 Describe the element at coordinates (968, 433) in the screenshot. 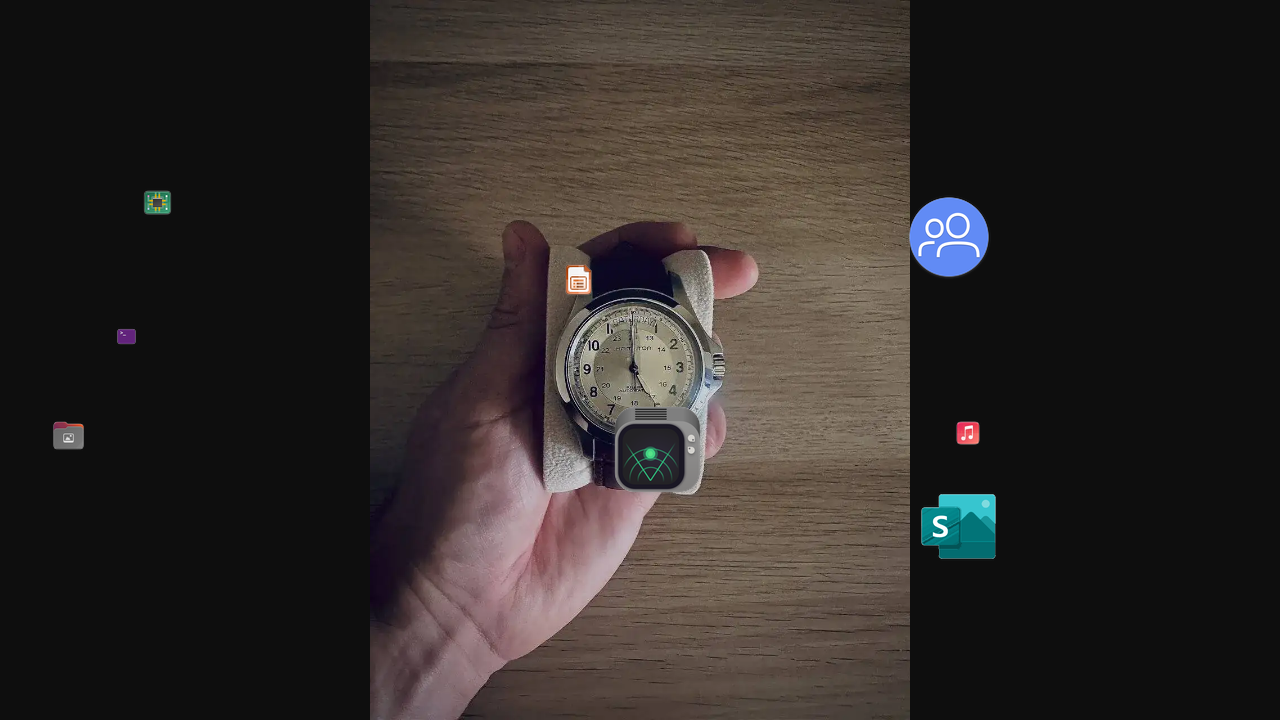

I see `open the gnome music app` at that location.